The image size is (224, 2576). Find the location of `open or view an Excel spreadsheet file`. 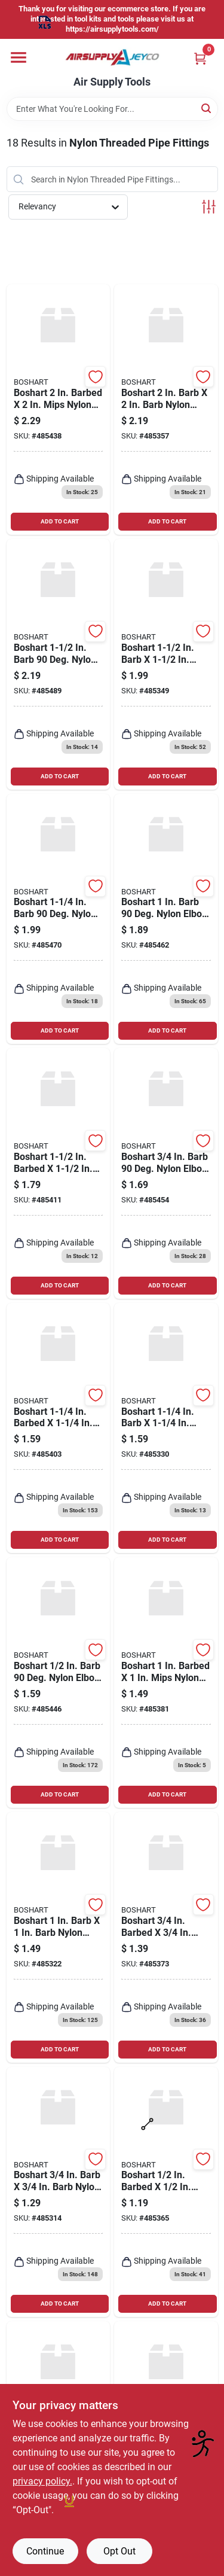

open or view an Excel spreadsheet file is located at coordinates (45, 23).